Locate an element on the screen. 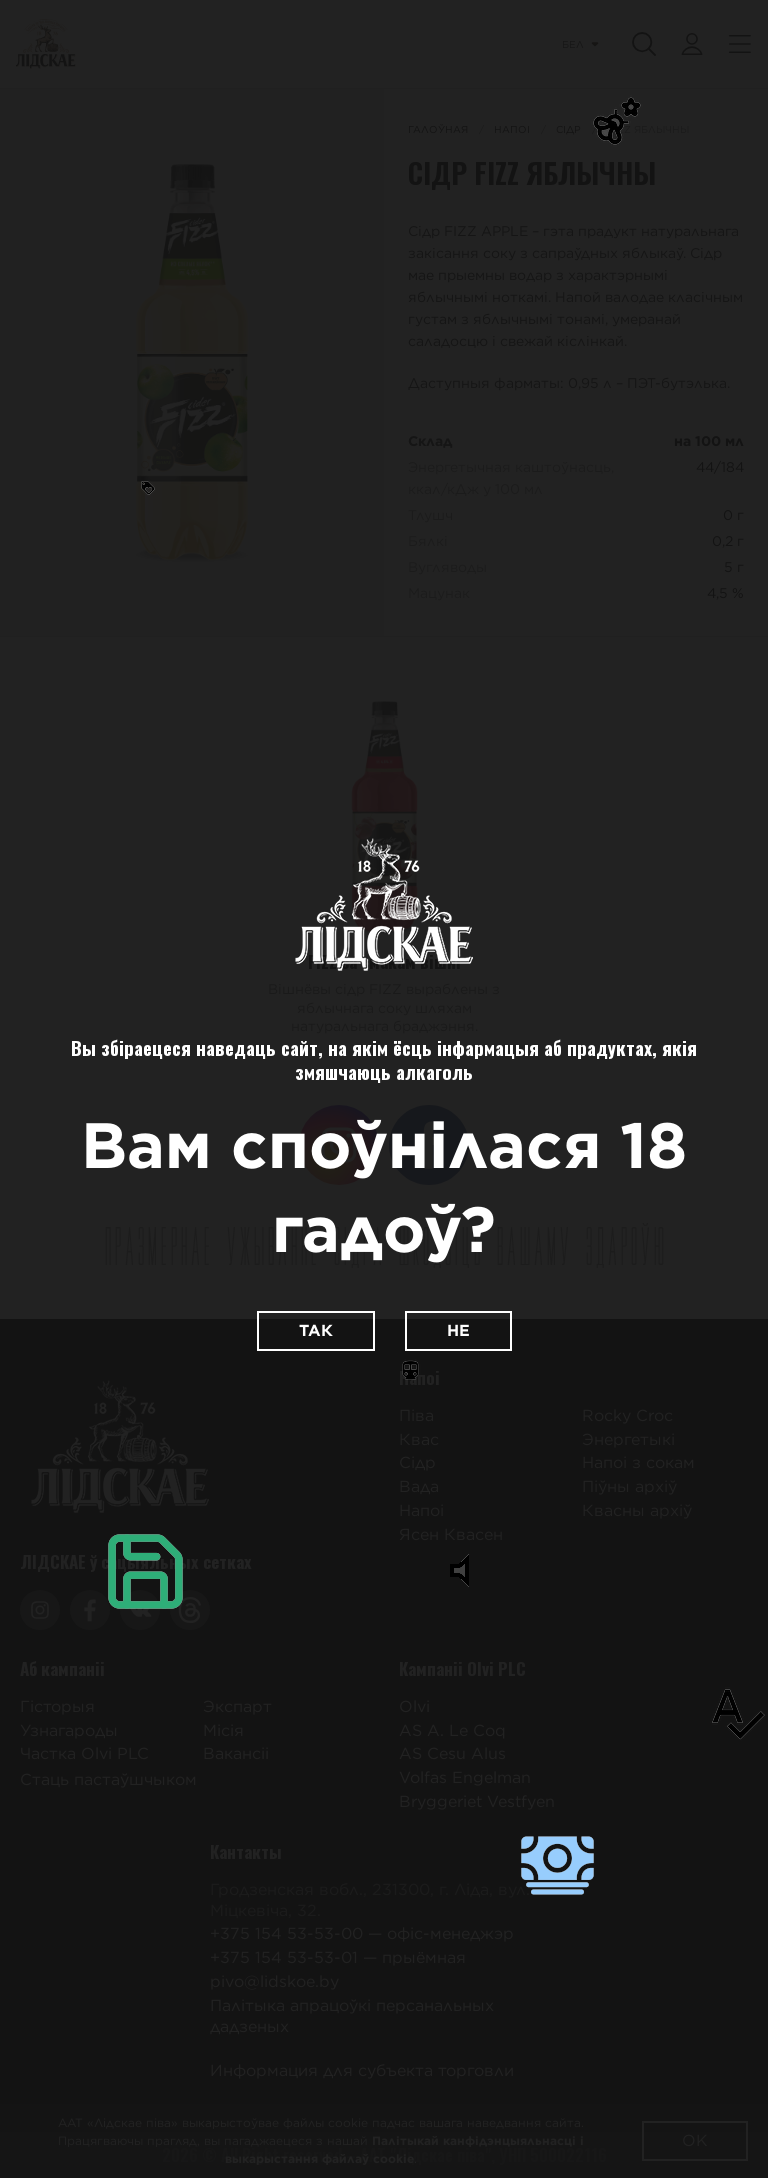 This screenshot has height=2178, width=768. access nature or outdoor-themed emoji is located at coordinates (617, 121).